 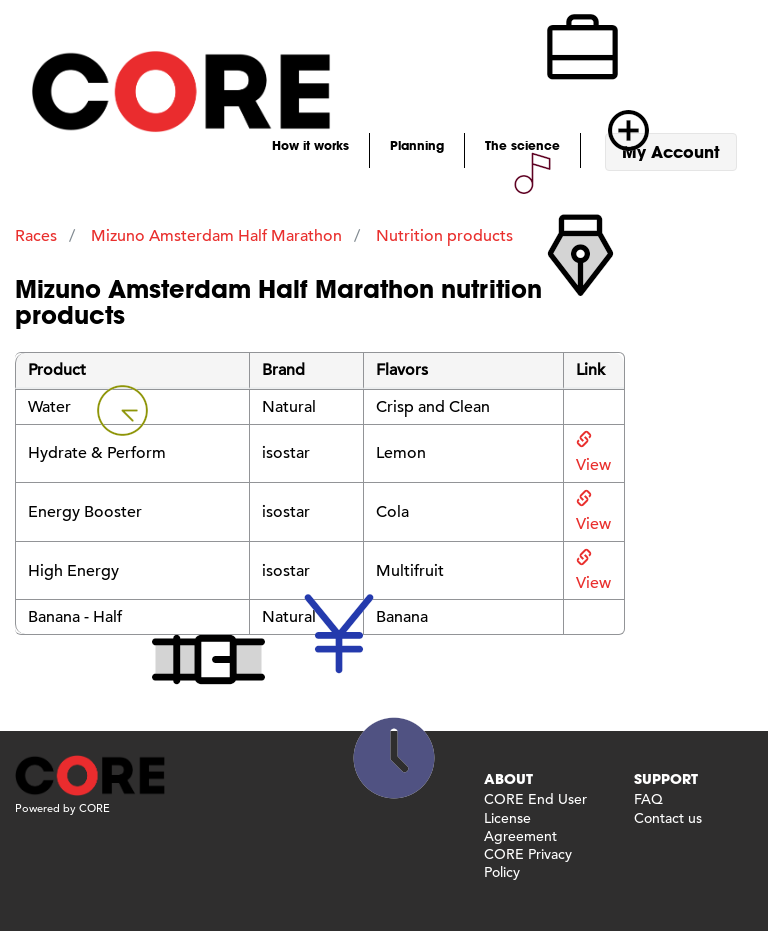 I want to click on add a new item, so click(x=628, y=130).